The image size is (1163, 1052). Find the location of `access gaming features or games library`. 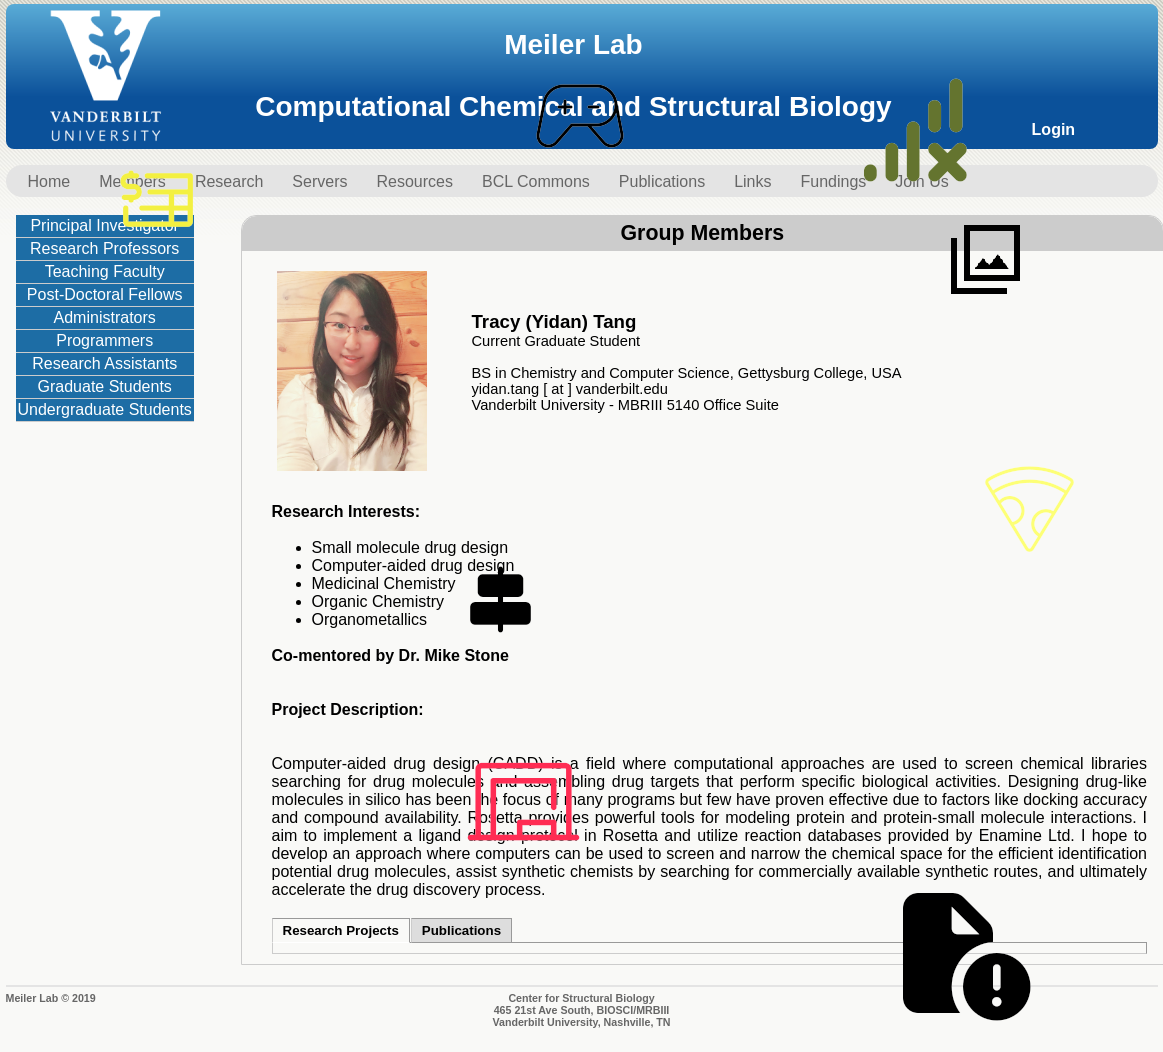

access gaming features or games library is located at coordinates (580, 116).